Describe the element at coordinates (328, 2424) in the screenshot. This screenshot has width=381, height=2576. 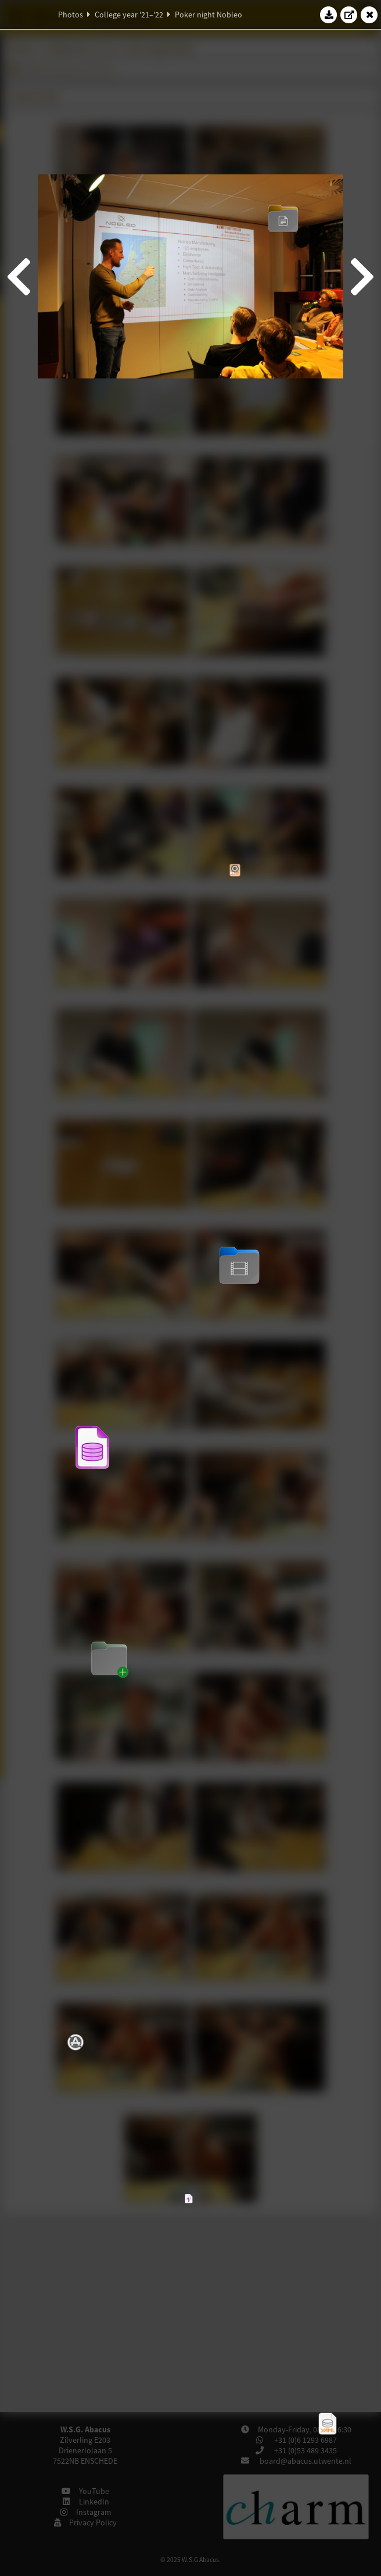
I see `a yaml configuration file` at that location.